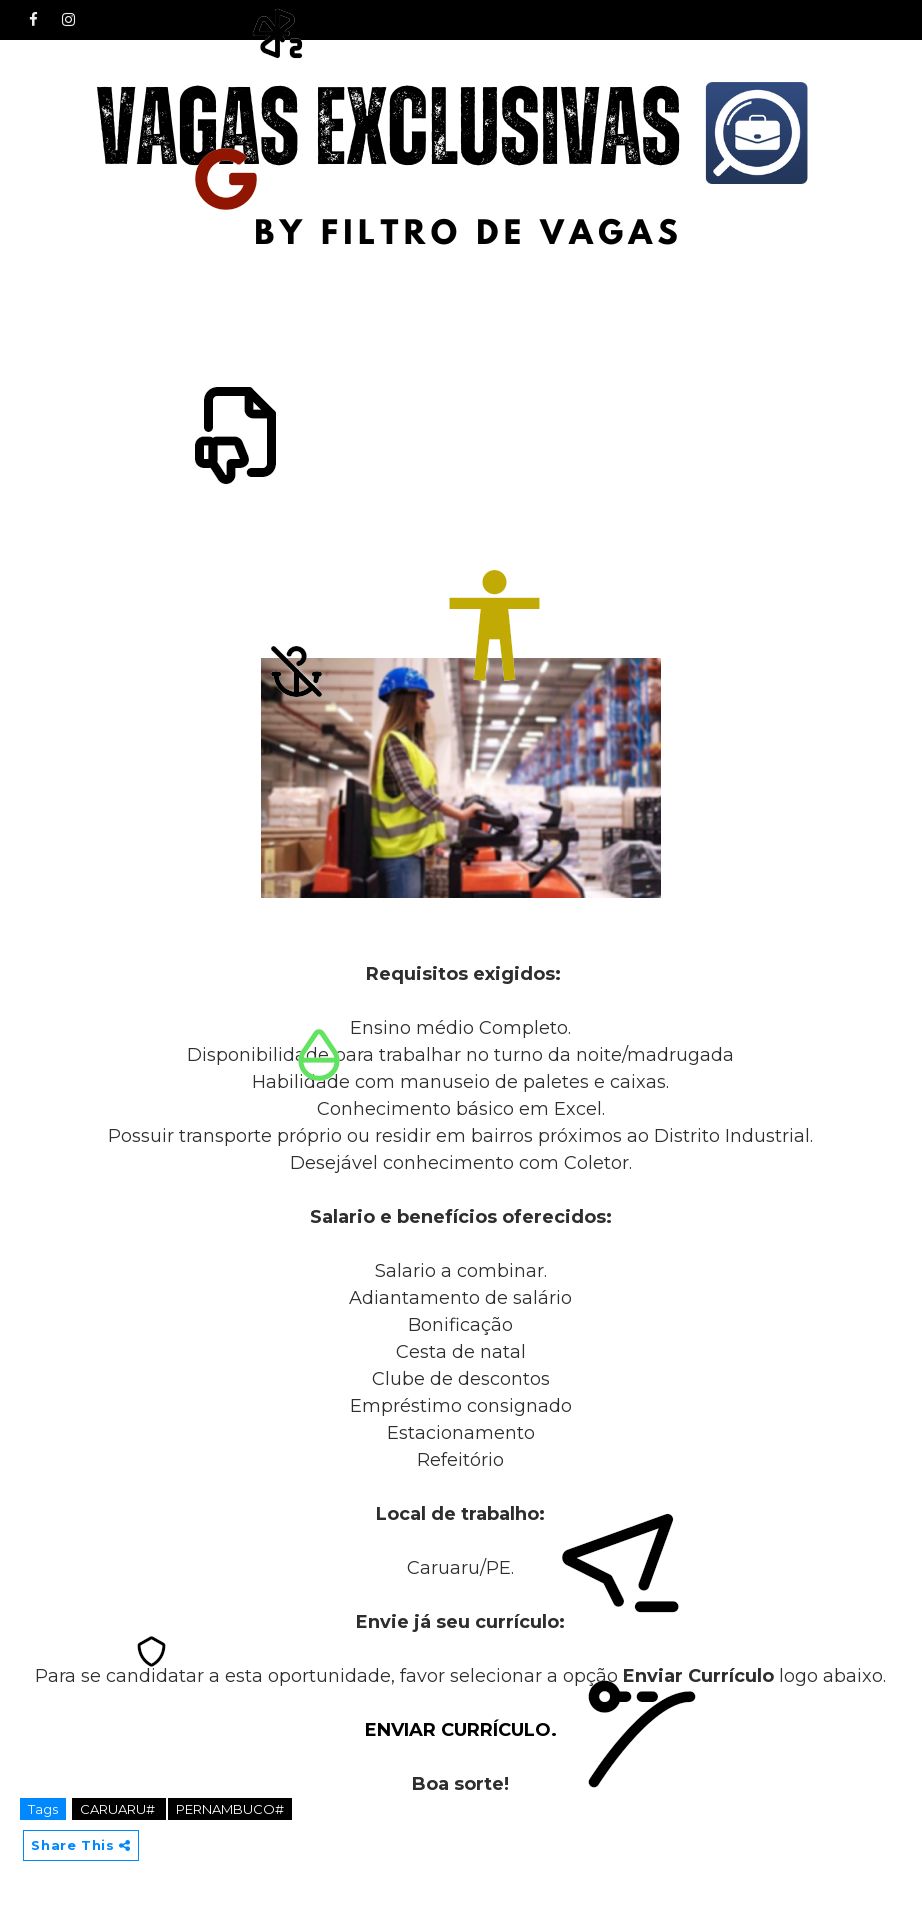  I want to click on remove a saved location, so click(618, 1568).